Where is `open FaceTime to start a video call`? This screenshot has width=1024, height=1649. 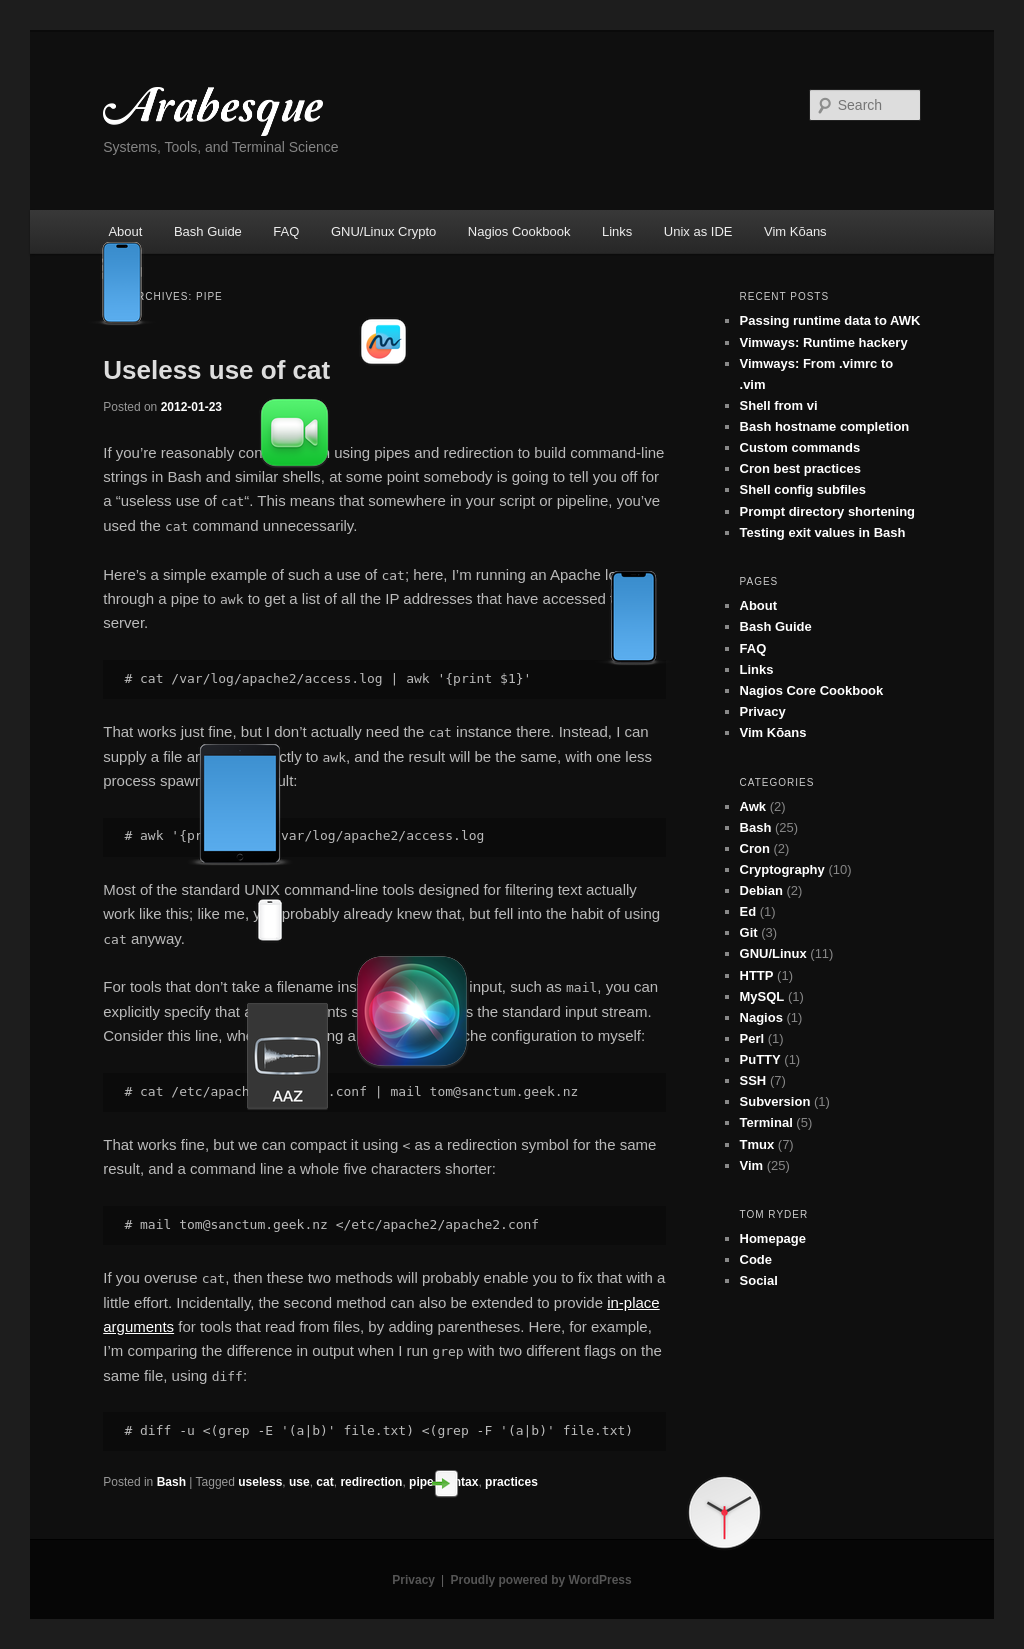
open FaceTime to start a video call is located at coordinates (294, 432).